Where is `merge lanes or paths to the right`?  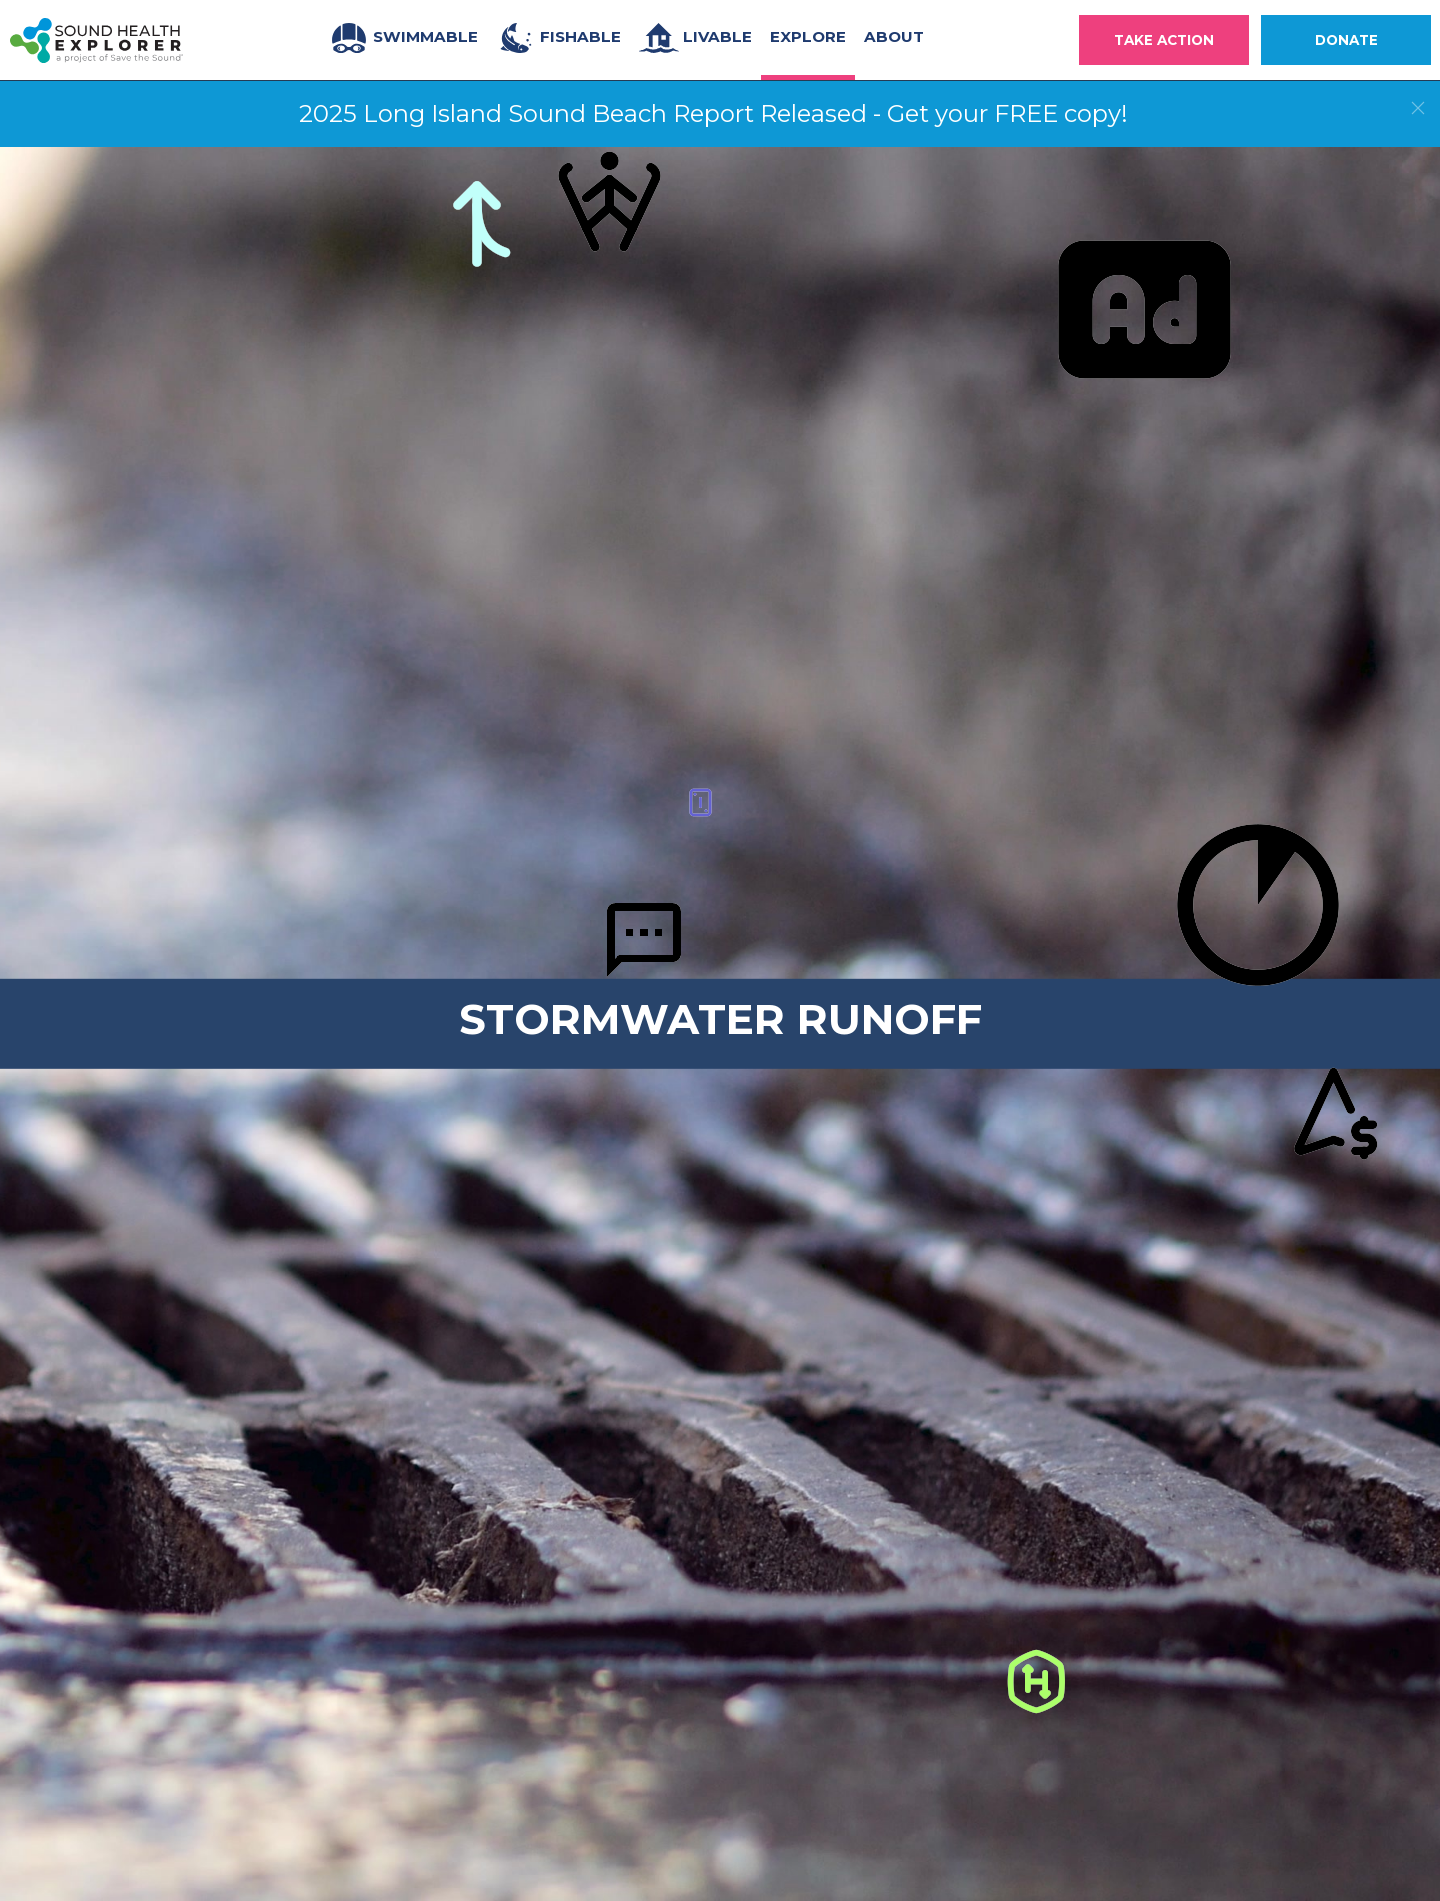 merge lanes or paths to the right is located at coordinates (477, 224).